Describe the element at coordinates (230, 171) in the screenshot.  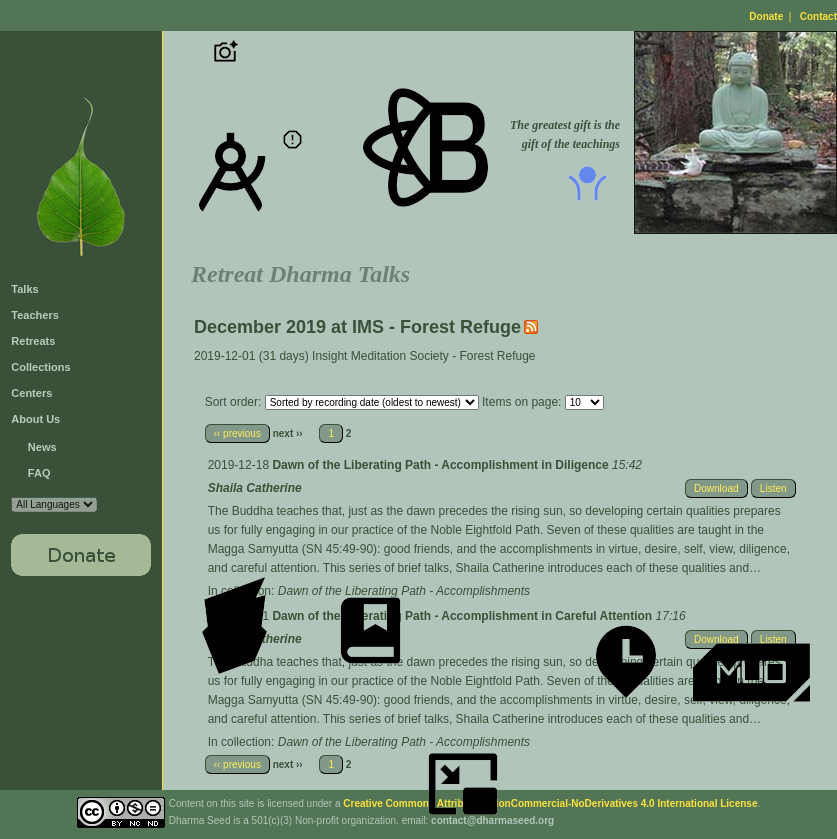
I see `access drawing compass tool` at that location.